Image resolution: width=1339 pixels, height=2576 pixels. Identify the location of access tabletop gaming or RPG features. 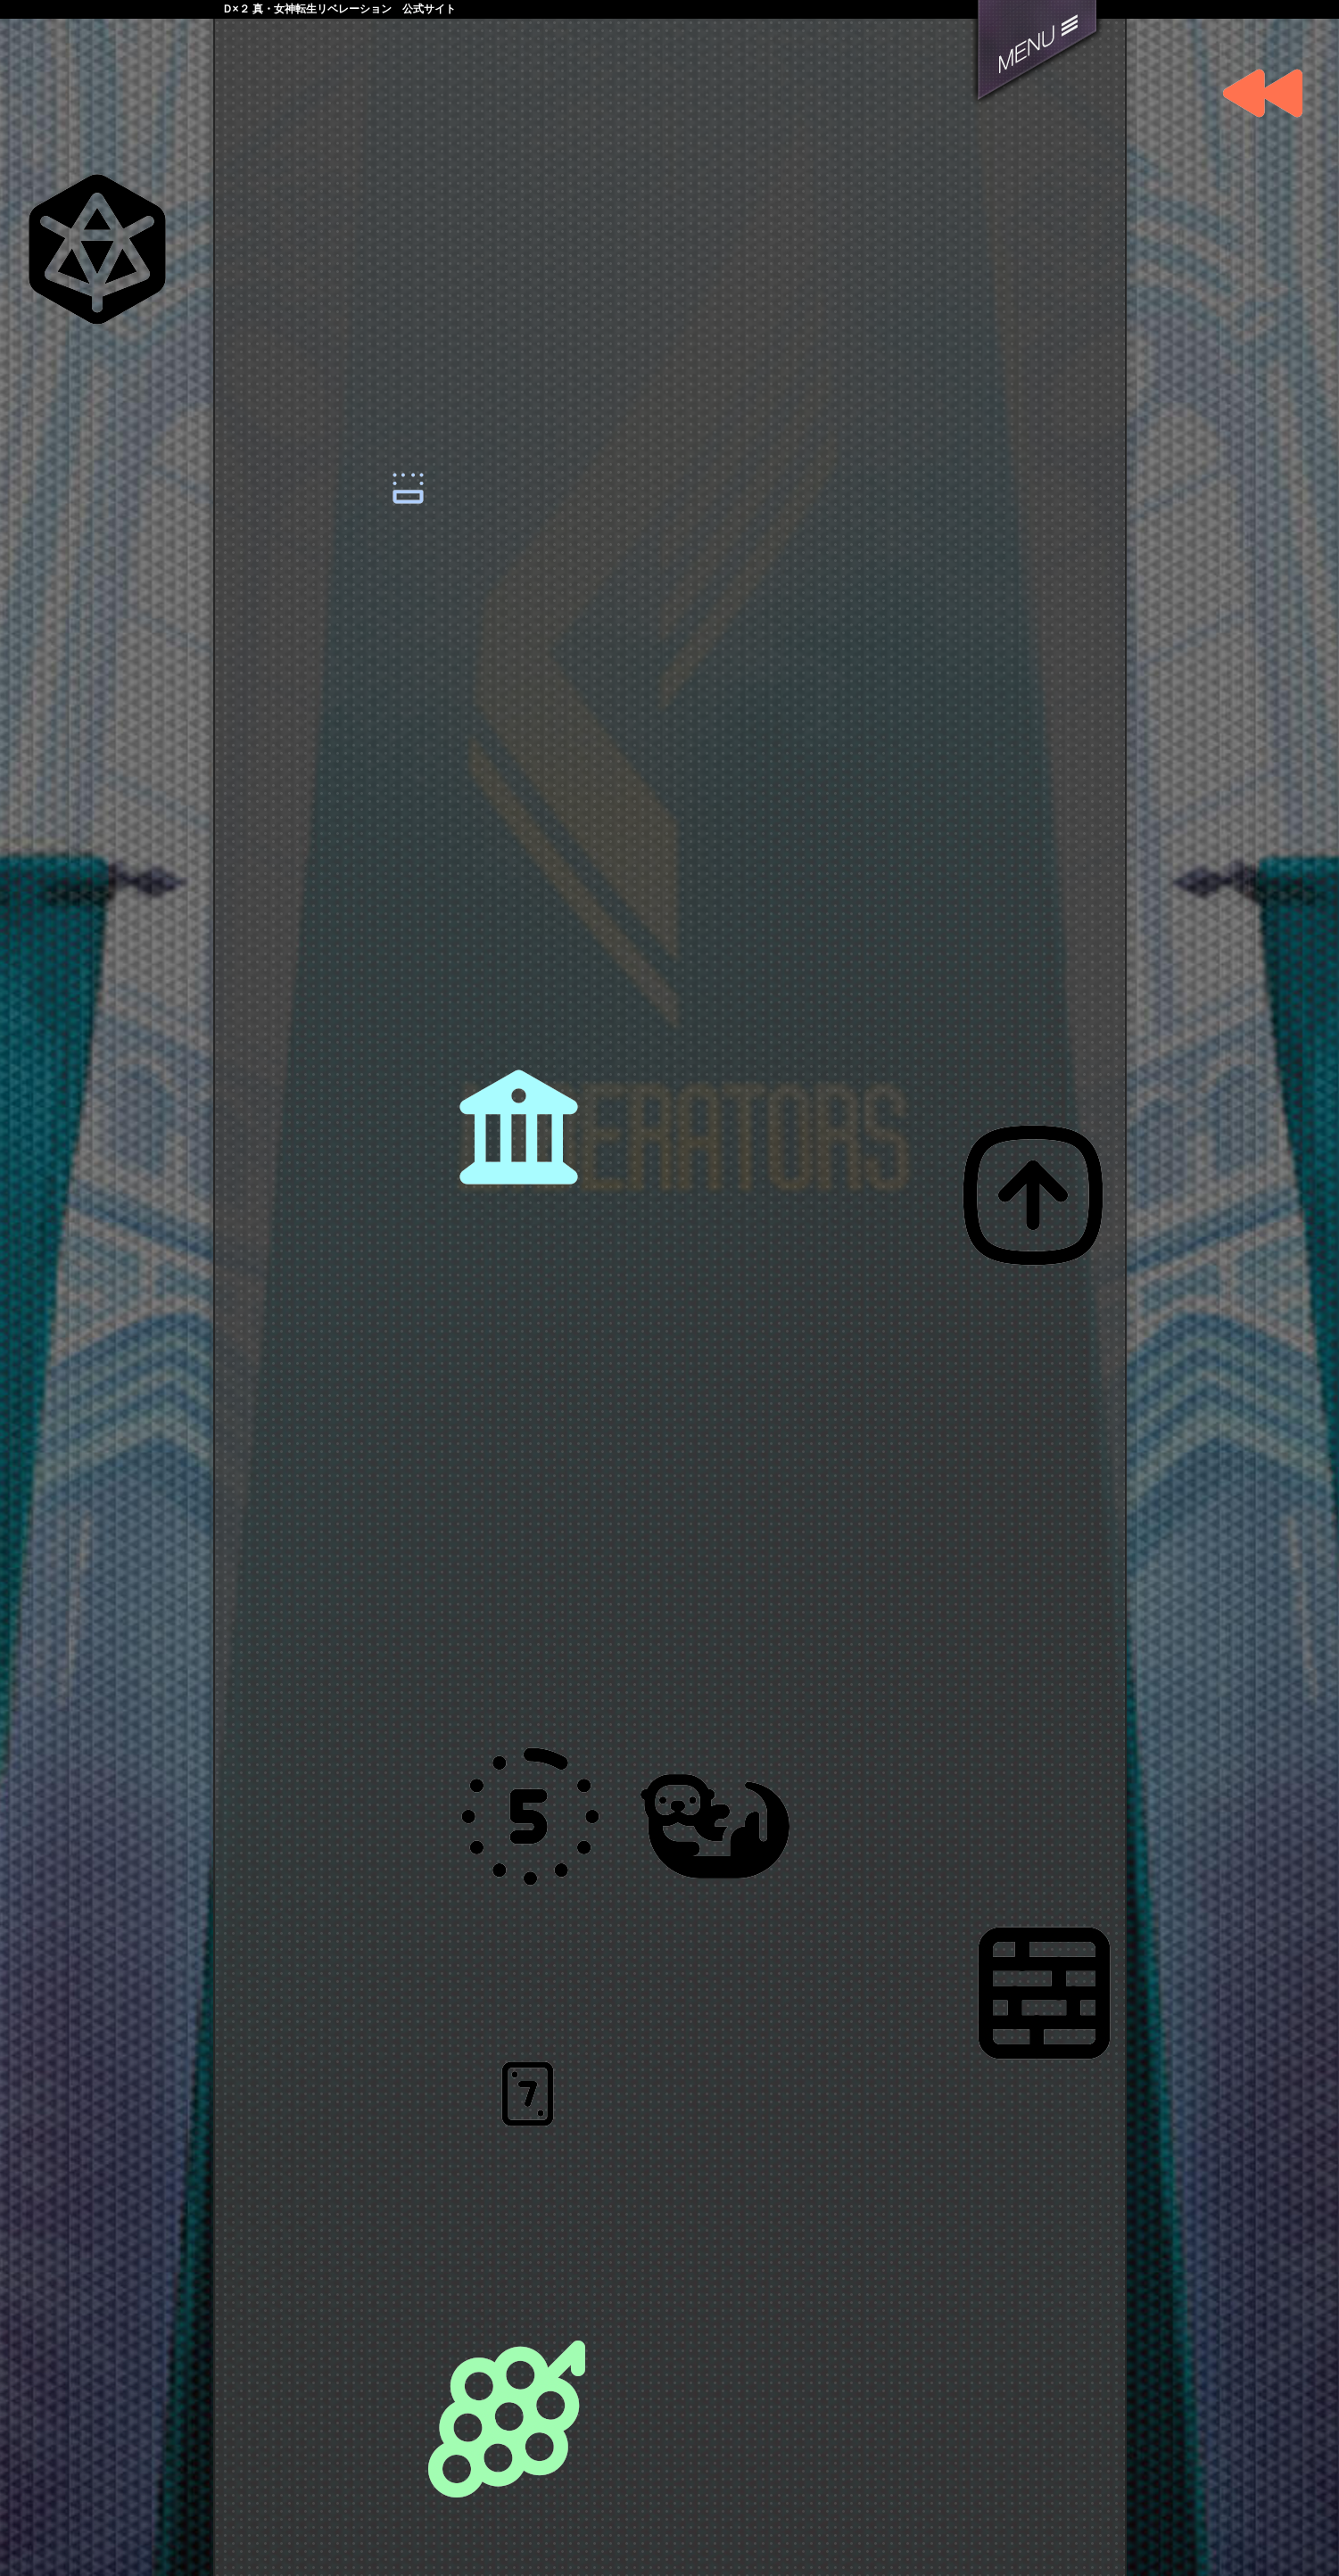
(97, 247).